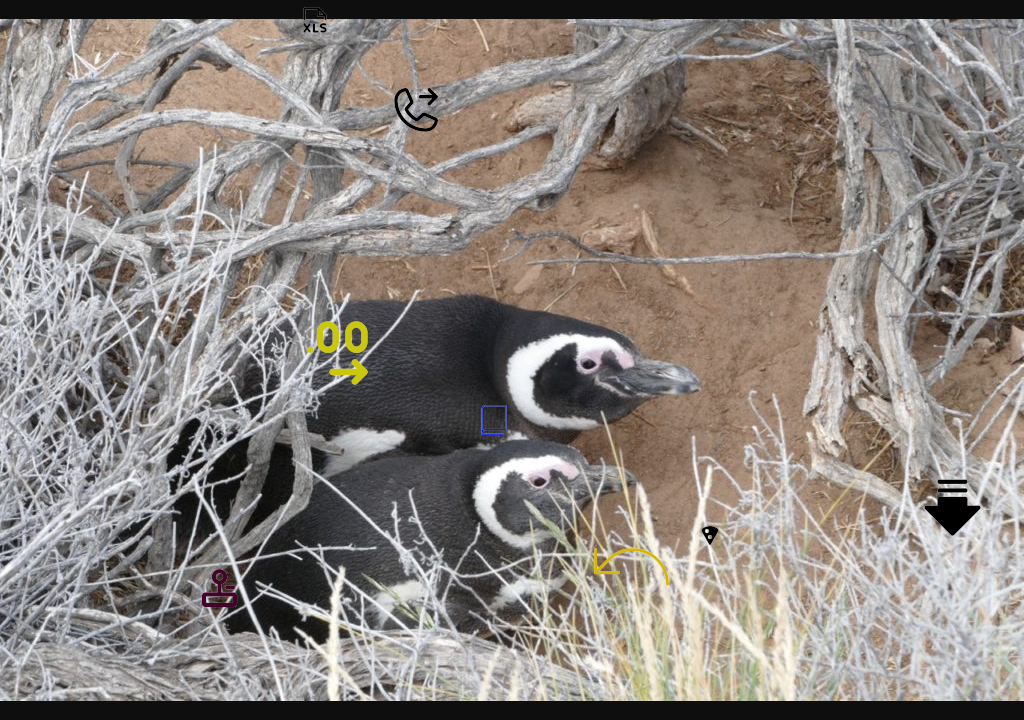 This screenshot has height=720, width=1024. Describe the element at coordinates (219, 589) in the screenshot. I see `access gaming or controller settings` at that location.